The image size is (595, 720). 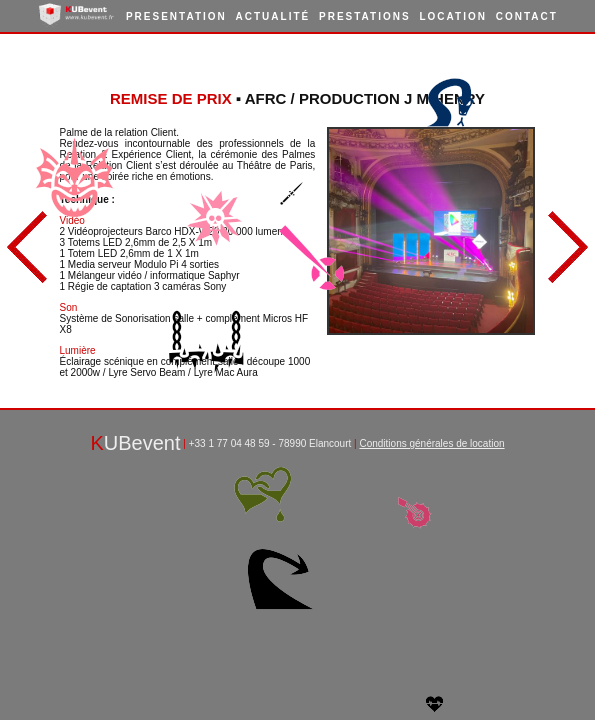 What do you see at coordinates (450, 102) in the screenshot?
I see `snake or reptile character in a game` at bounding box center [450, 102].